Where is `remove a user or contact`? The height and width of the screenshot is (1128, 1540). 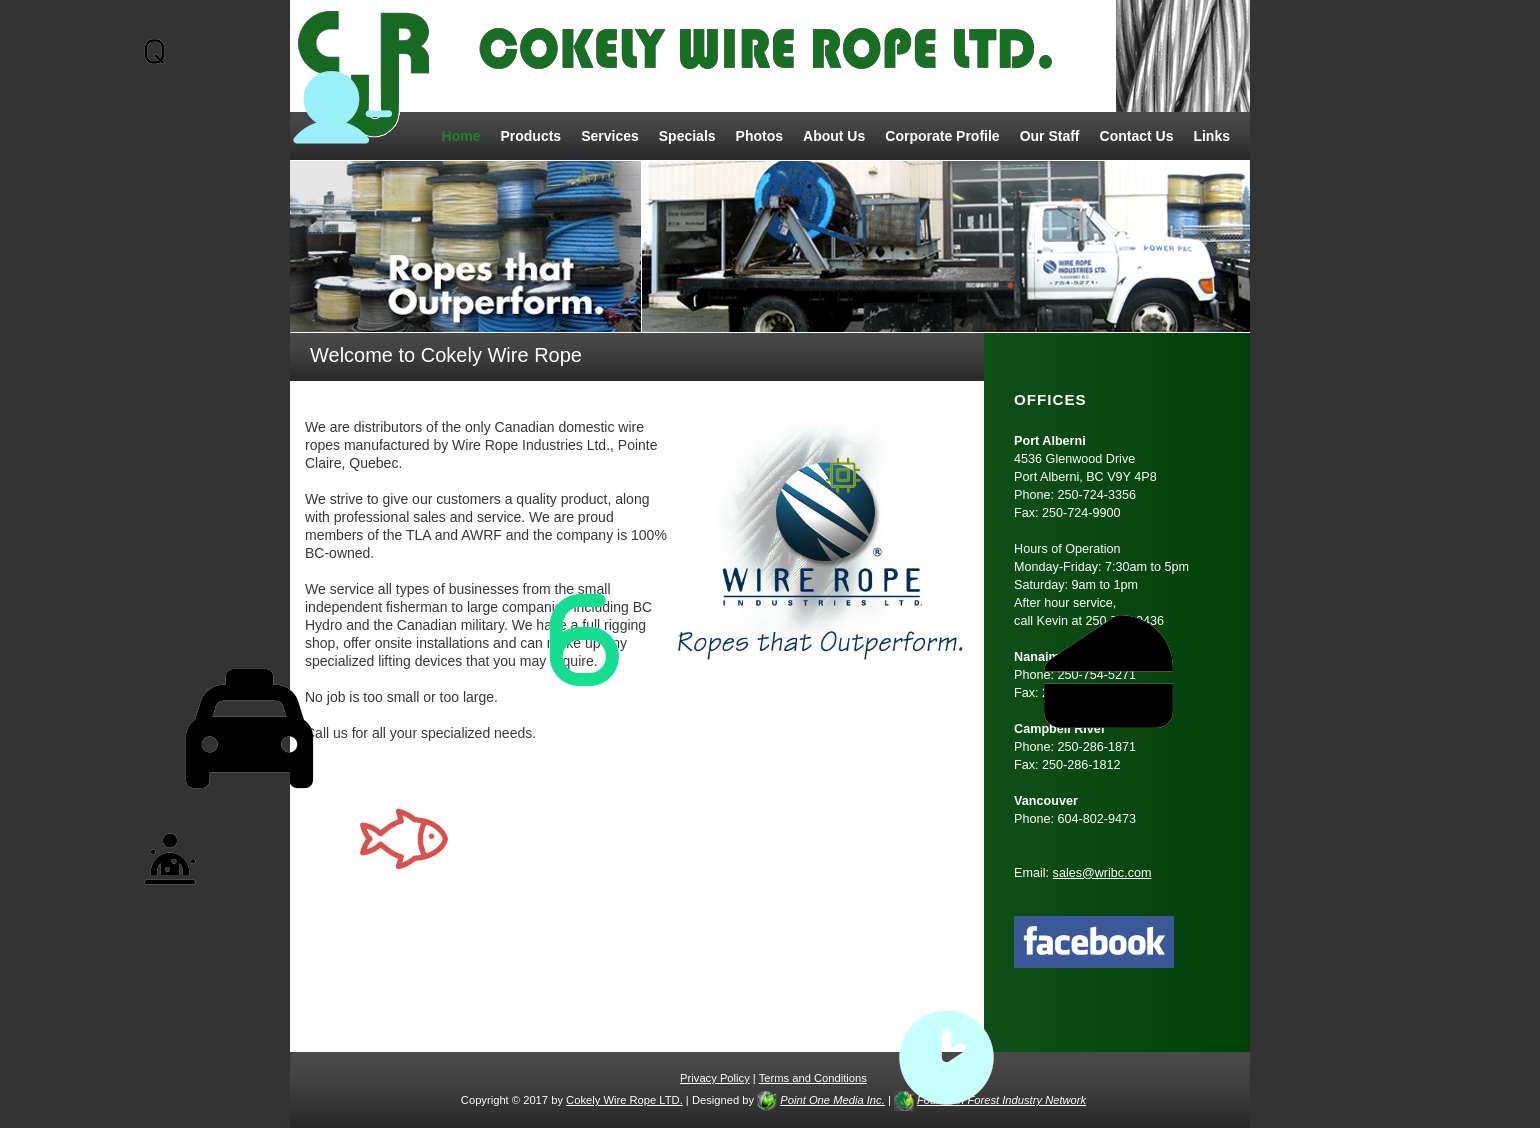
remove a user or contact is located at coordinates (339, 110).